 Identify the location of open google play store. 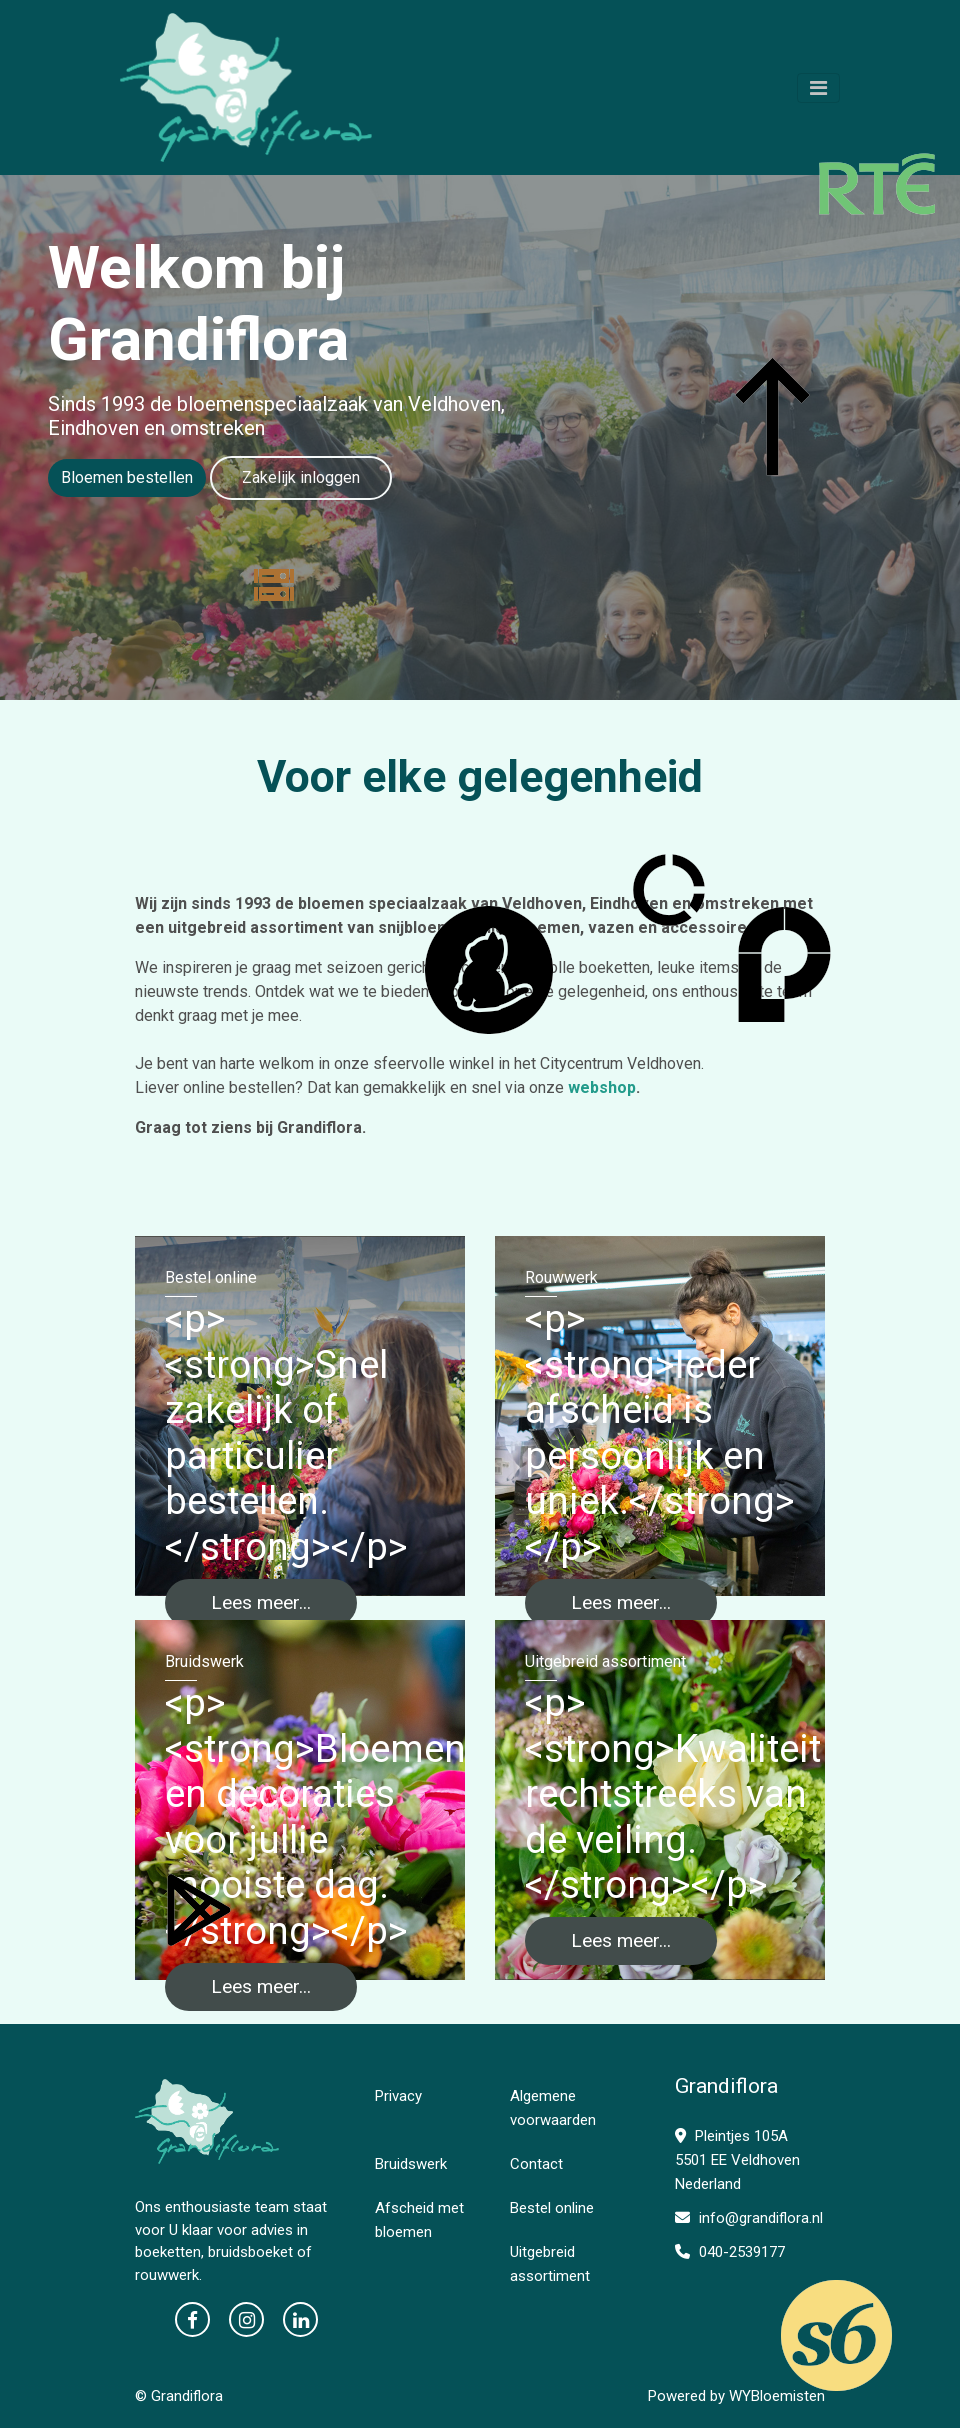
(199, 1910).